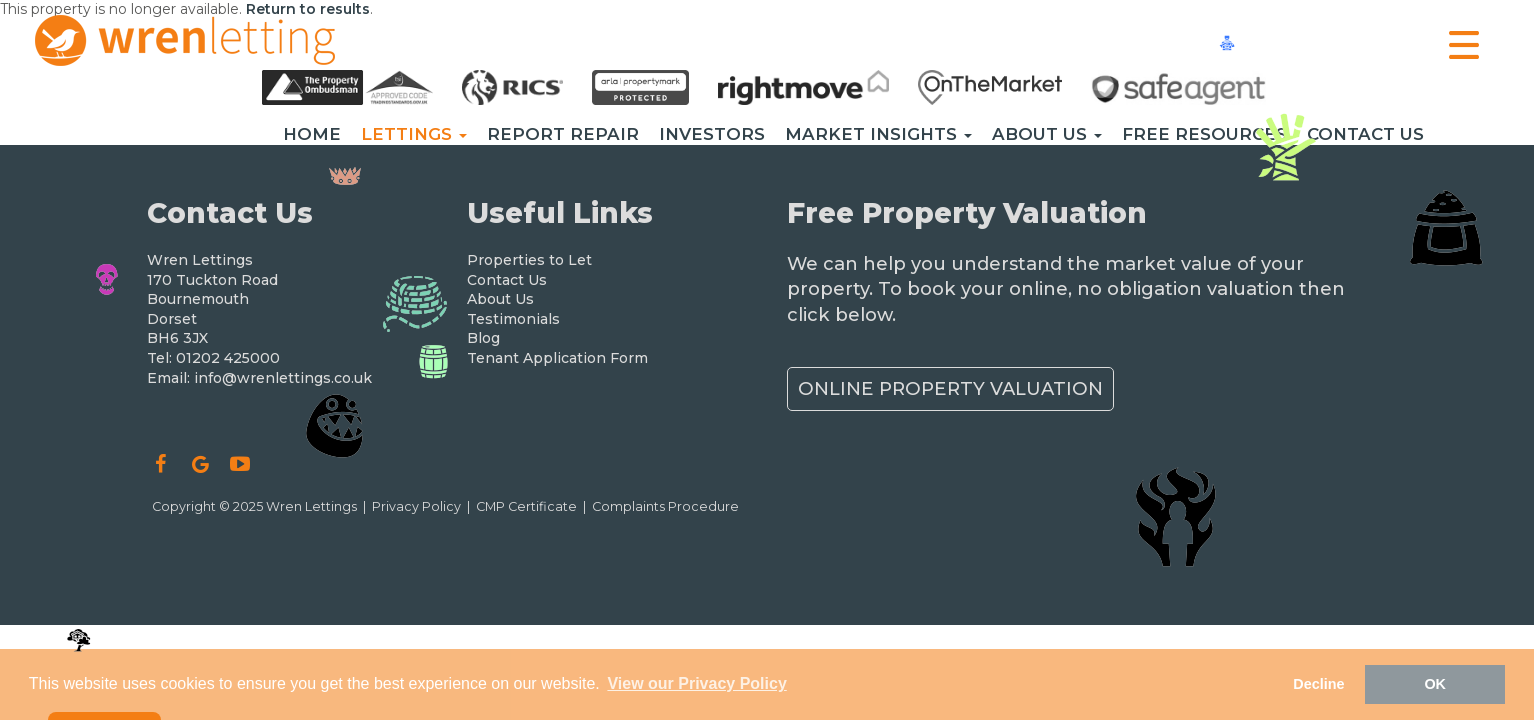  I want to click on indicates gluttony status effect or debuff, so click(336, 426).